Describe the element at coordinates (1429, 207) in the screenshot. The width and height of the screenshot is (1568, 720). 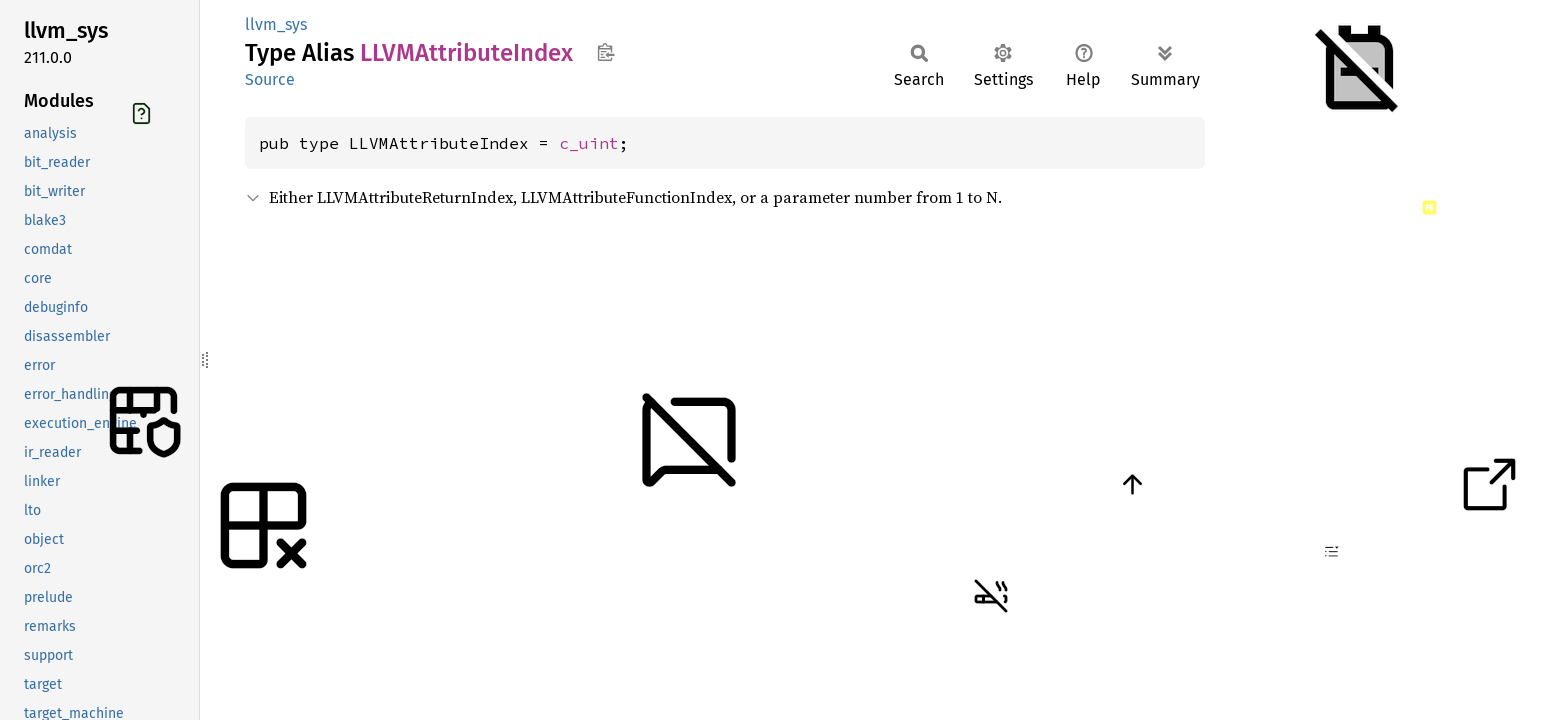
I see `press F5 to refresh the page` at that location.